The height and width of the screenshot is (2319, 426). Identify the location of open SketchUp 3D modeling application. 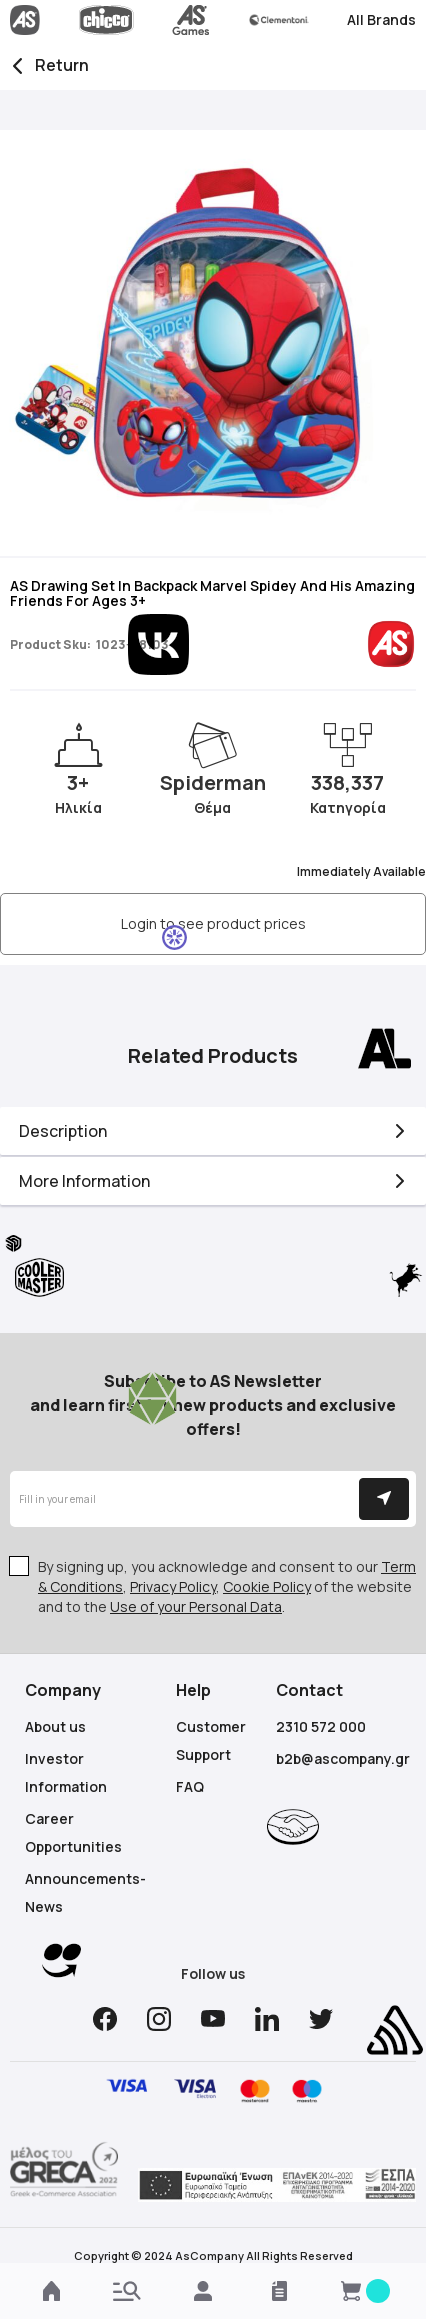
(13, 1243).